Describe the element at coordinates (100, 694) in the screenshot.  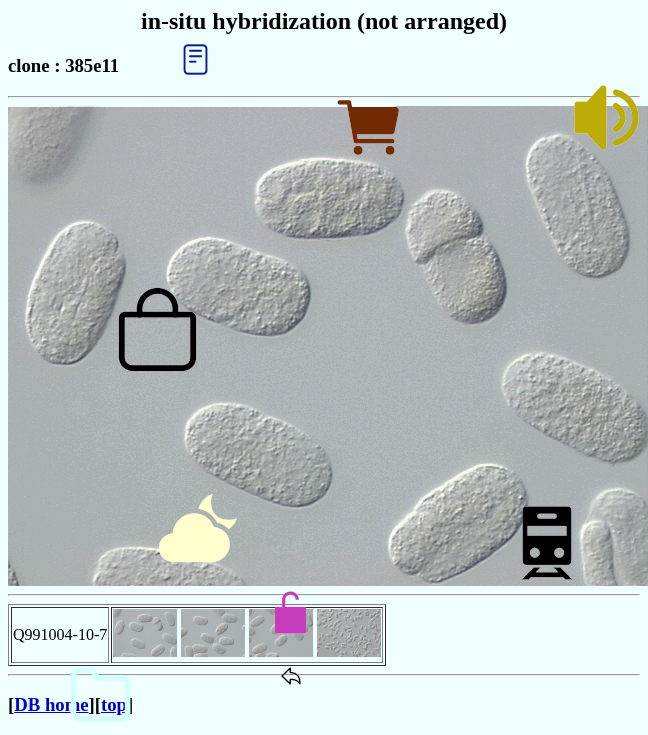
I see `open folder to view files` at that location.